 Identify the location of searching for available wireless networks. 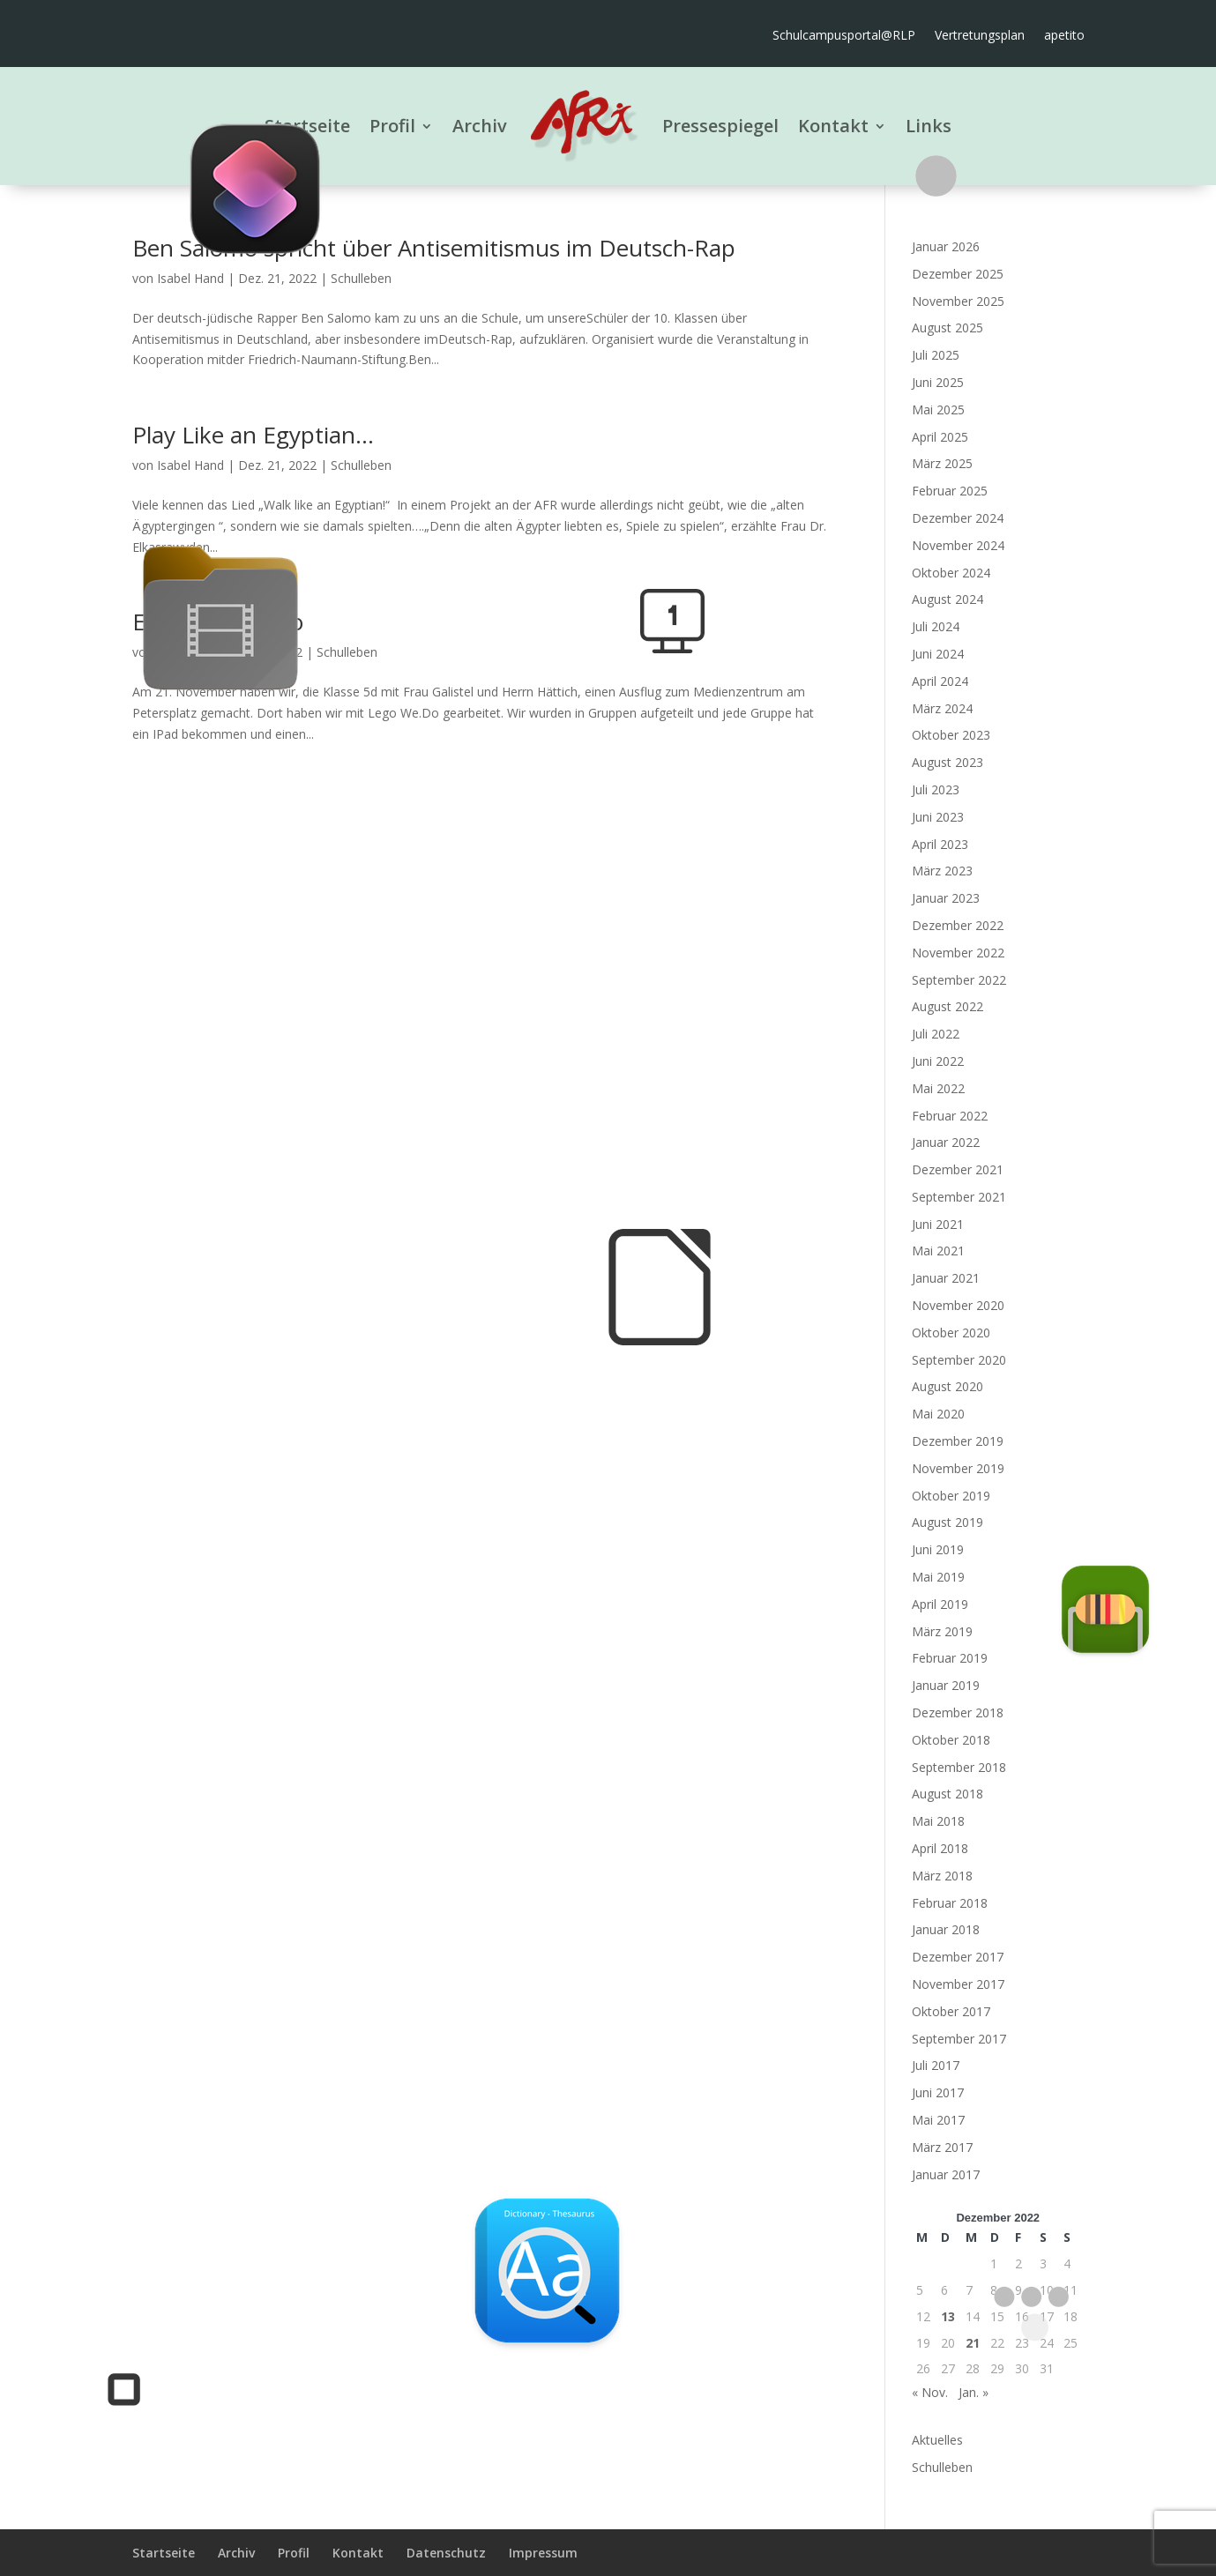
(1034, 2293).